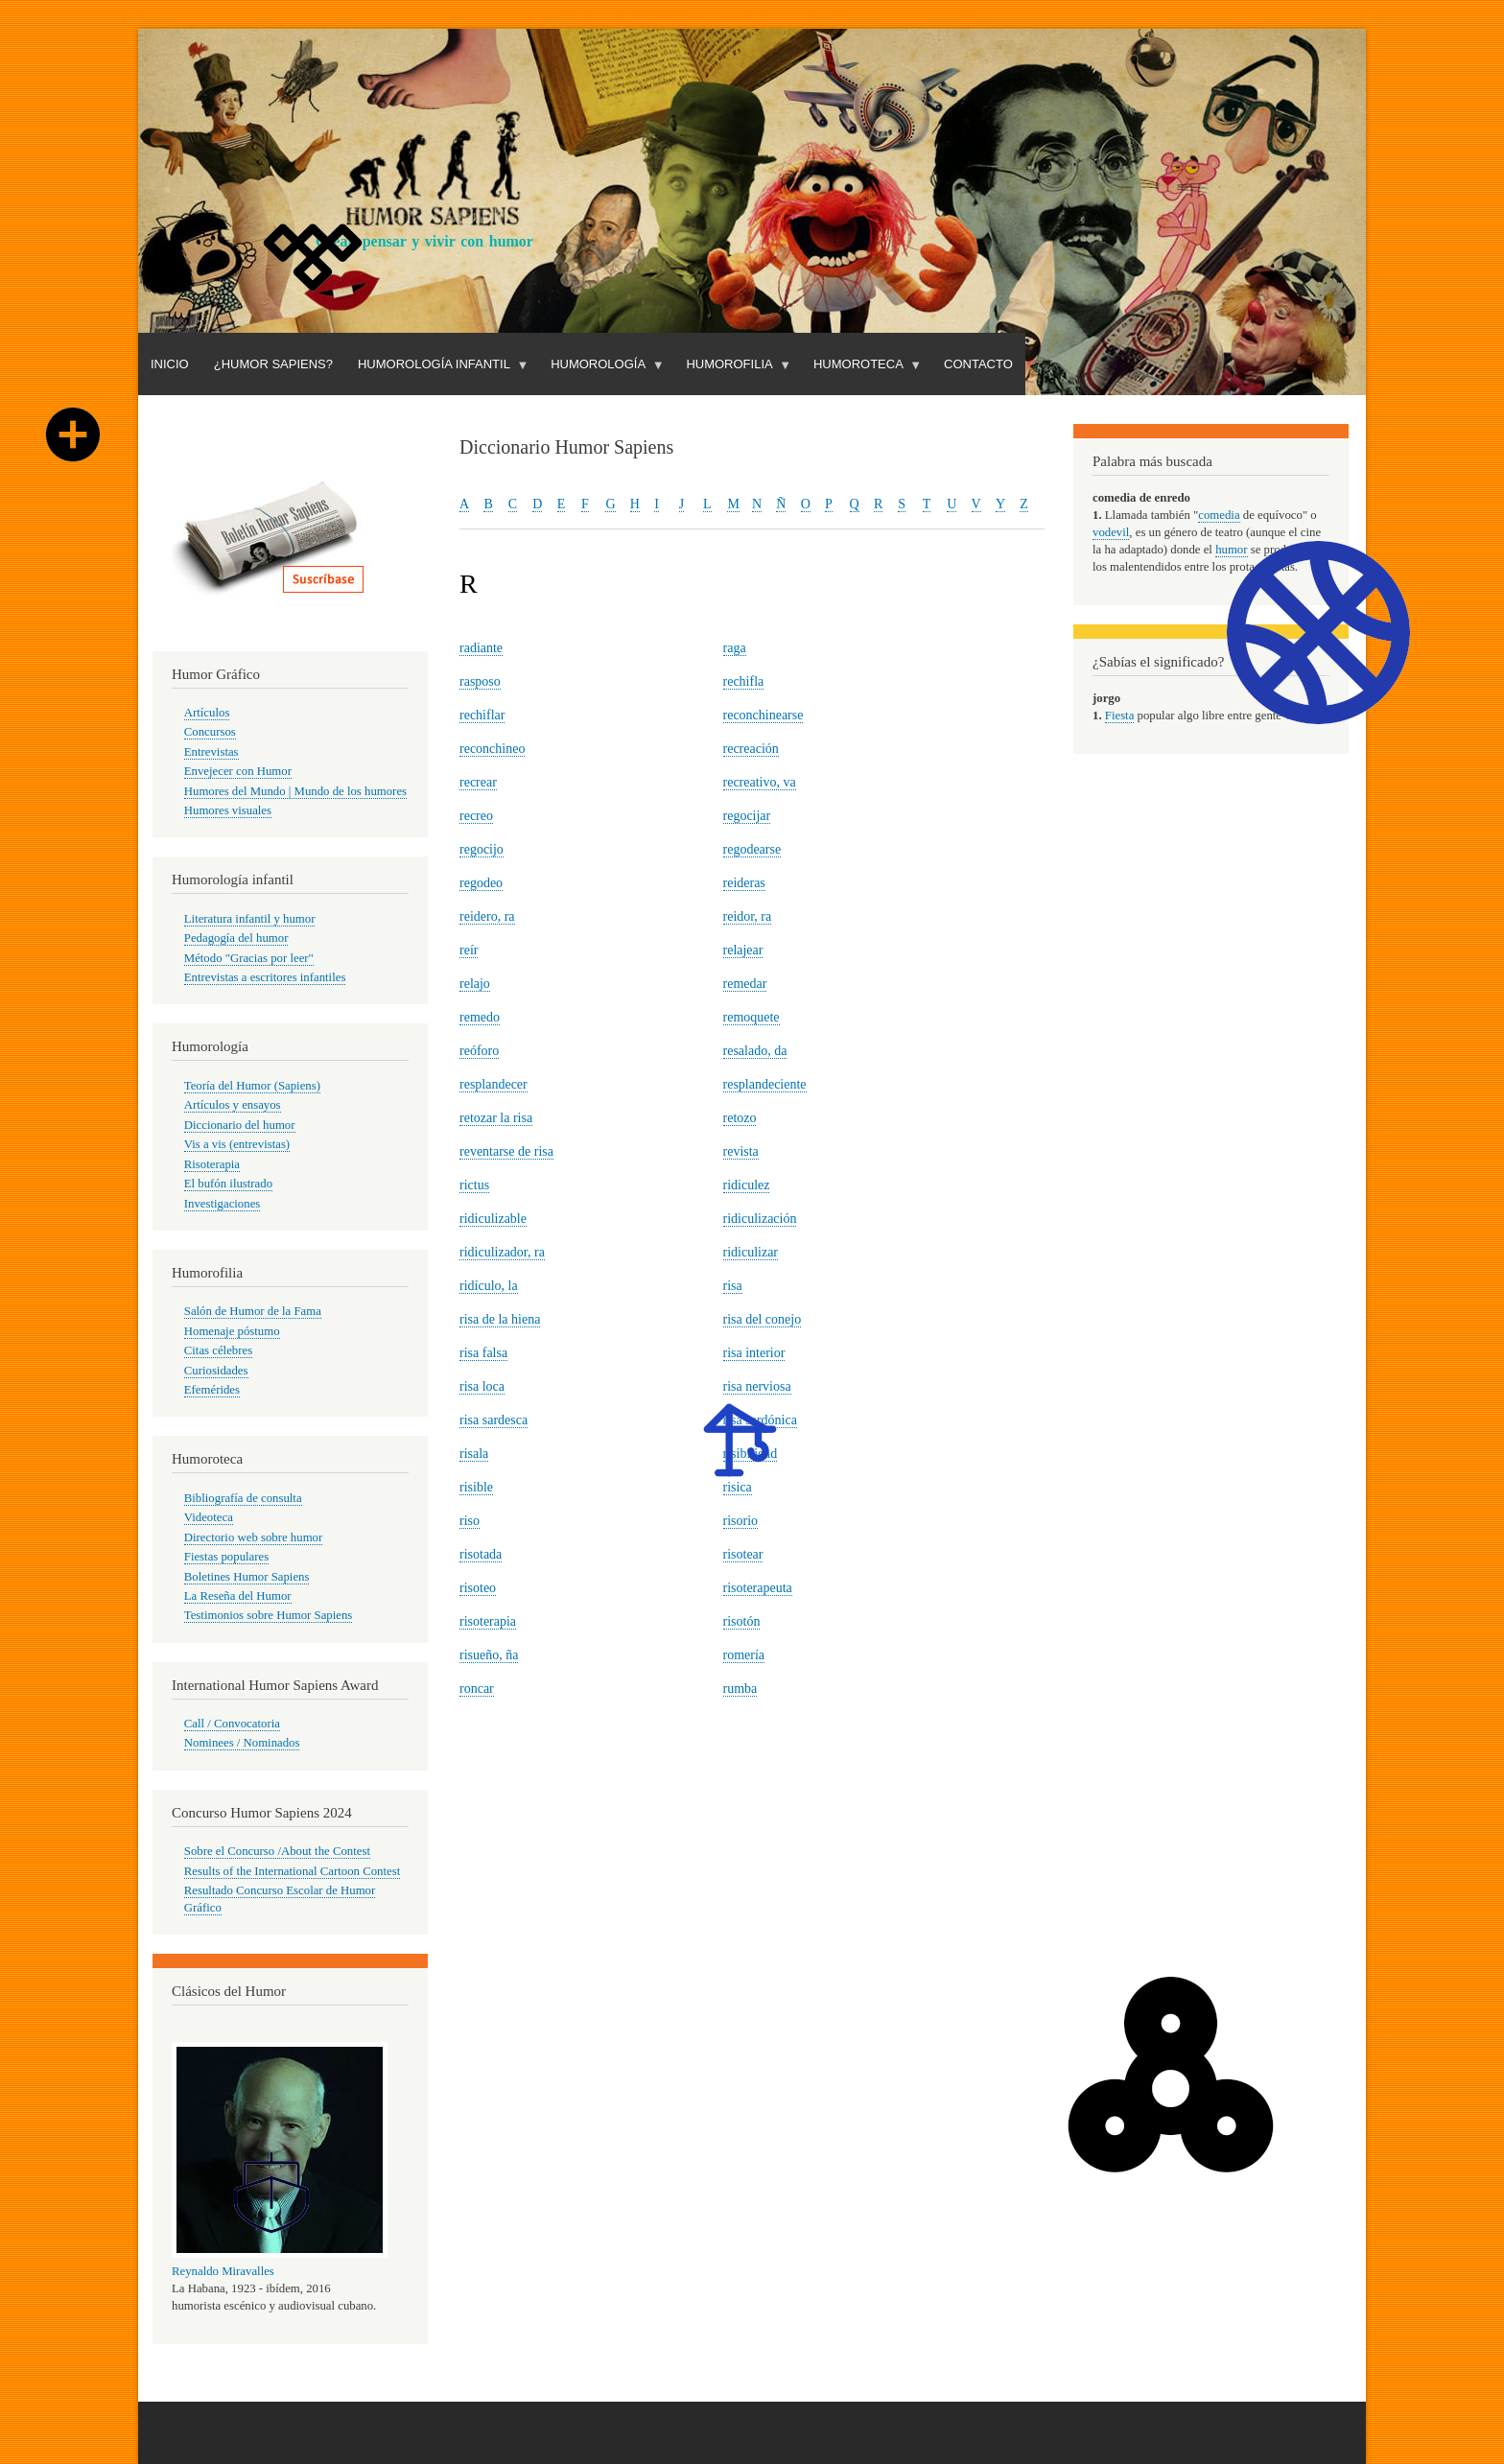 The width and height of the screenshot is (1504, 2464). What do you see at coordinates (1170, 2088) in the screenshot?
I see `fidget spinner toy or game icon` at bounding box center [1170, 2088].